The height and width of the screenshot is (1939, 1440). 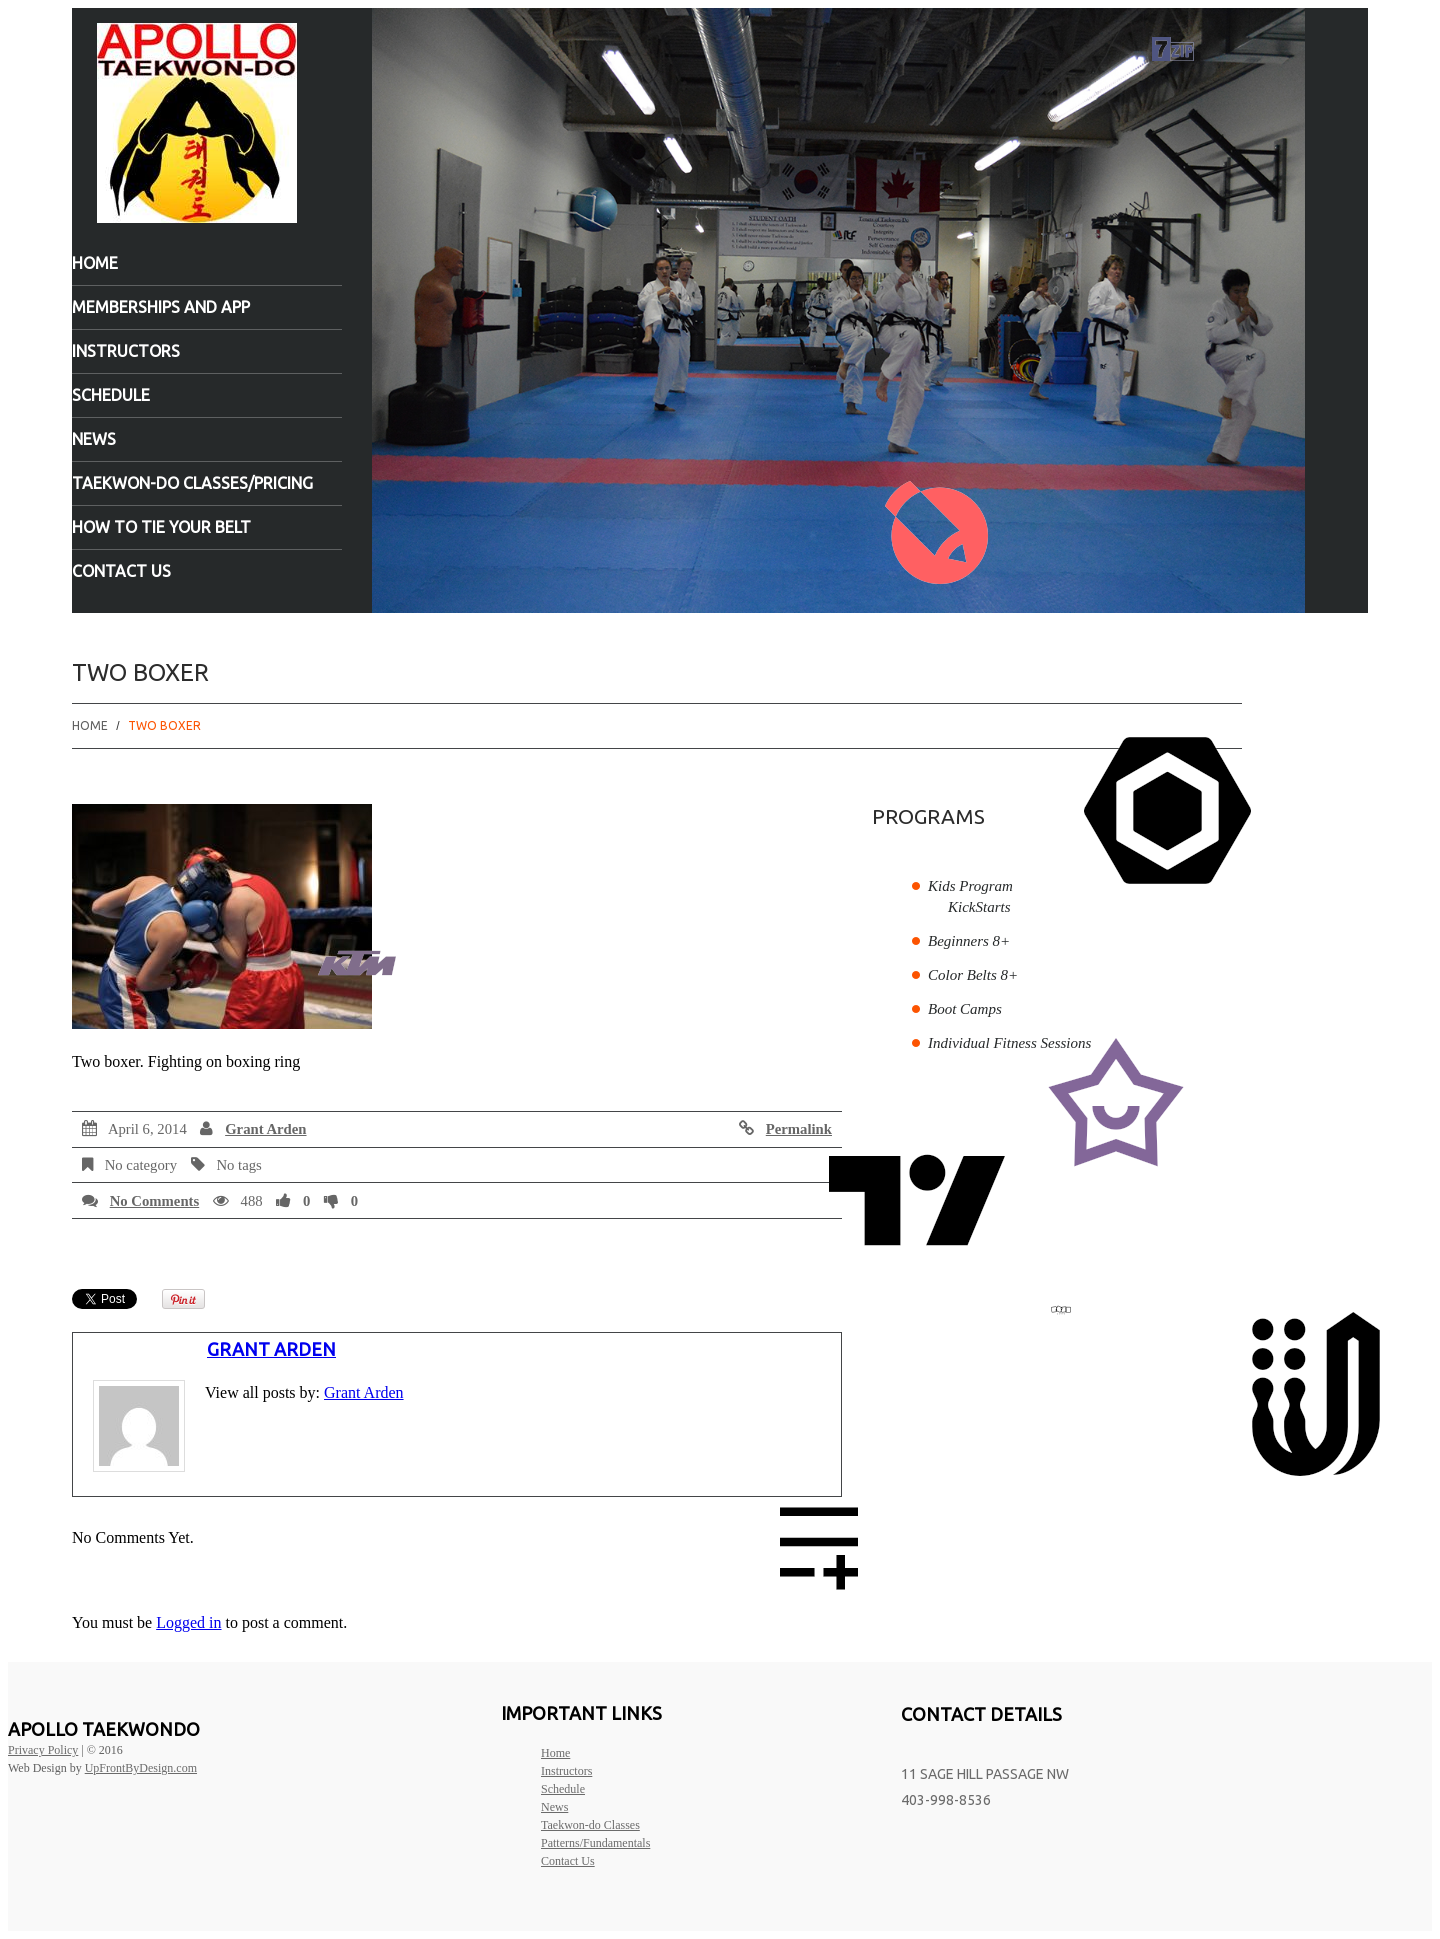 I want to click on add a new menu item, so click(x=819, y=1542).